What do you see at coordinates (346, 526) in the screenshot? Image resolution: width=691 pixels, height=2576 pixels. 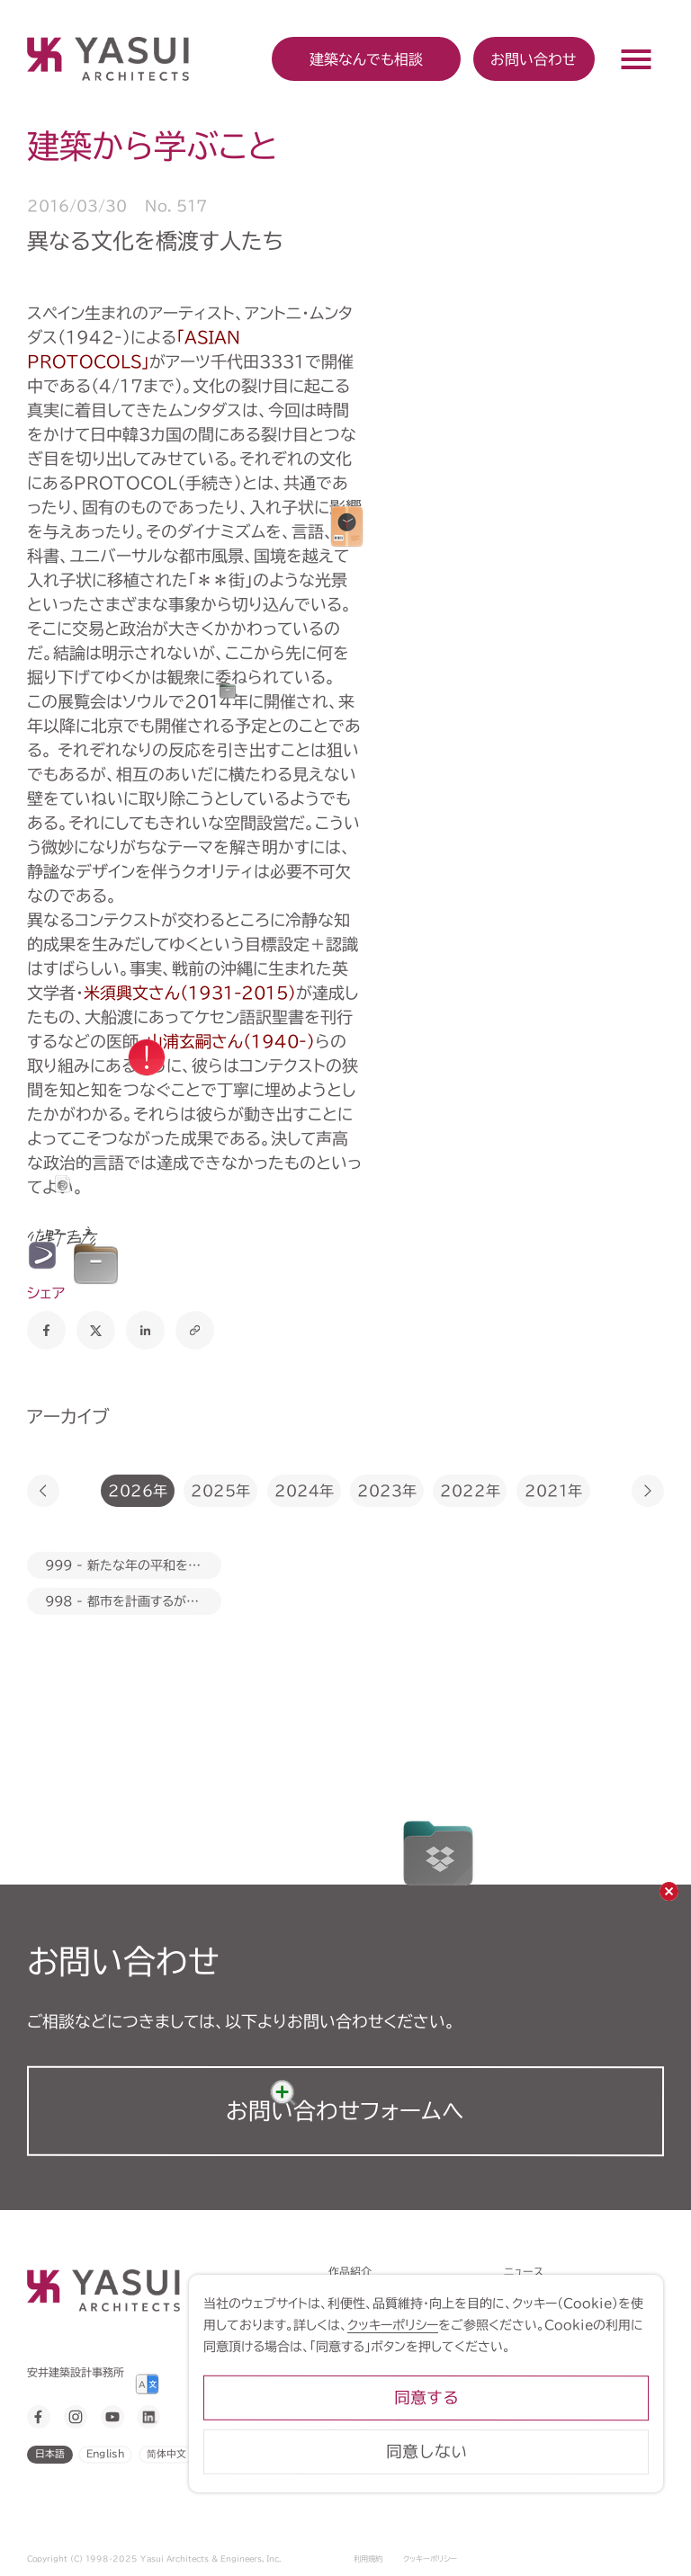 I see `package manager is processing or waiting` at bounding box center [346, 526].